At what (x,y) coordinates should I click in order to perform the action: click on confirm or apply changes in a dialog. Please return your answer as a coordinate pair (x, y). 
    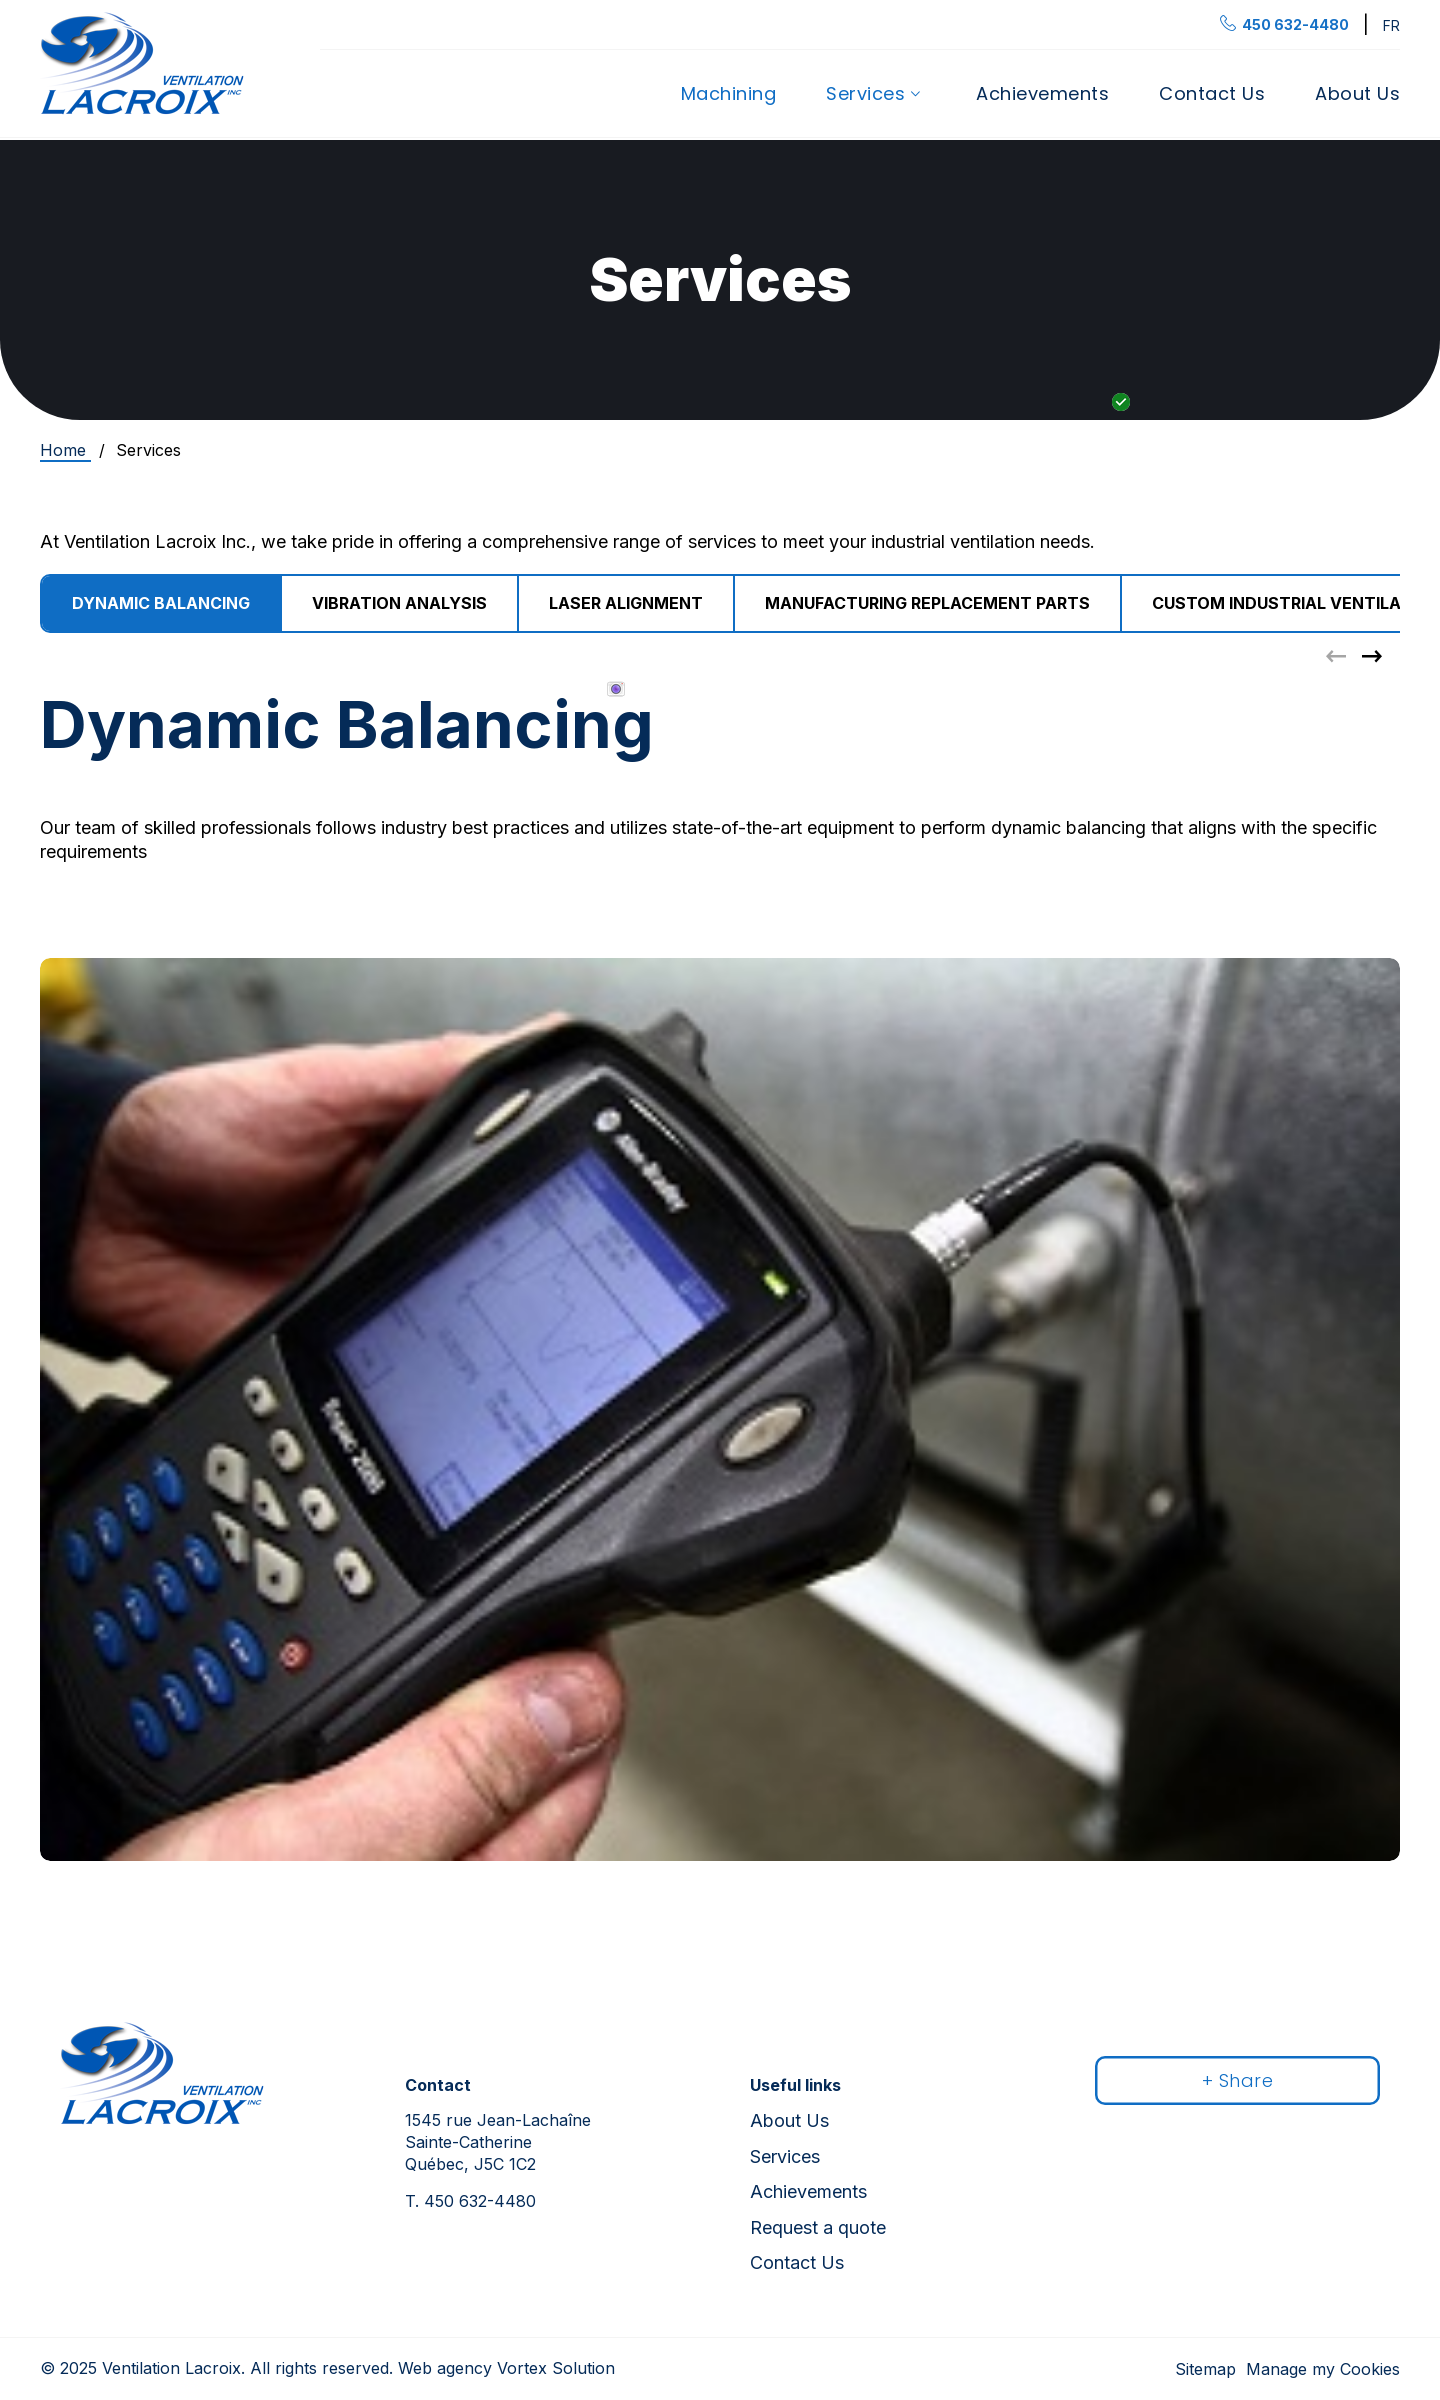
    Looking at the image, I should click on (1121, 402).